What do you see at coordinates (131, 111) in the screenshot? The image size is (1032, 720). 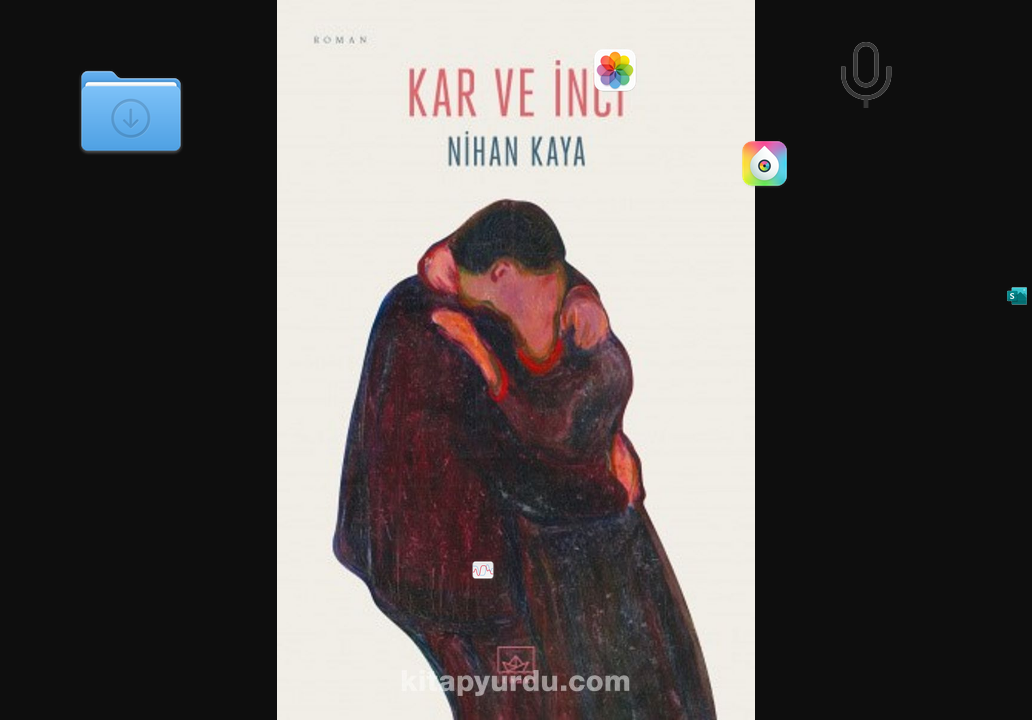 I see `open your downloads folder` at bounding box center [131, 111].